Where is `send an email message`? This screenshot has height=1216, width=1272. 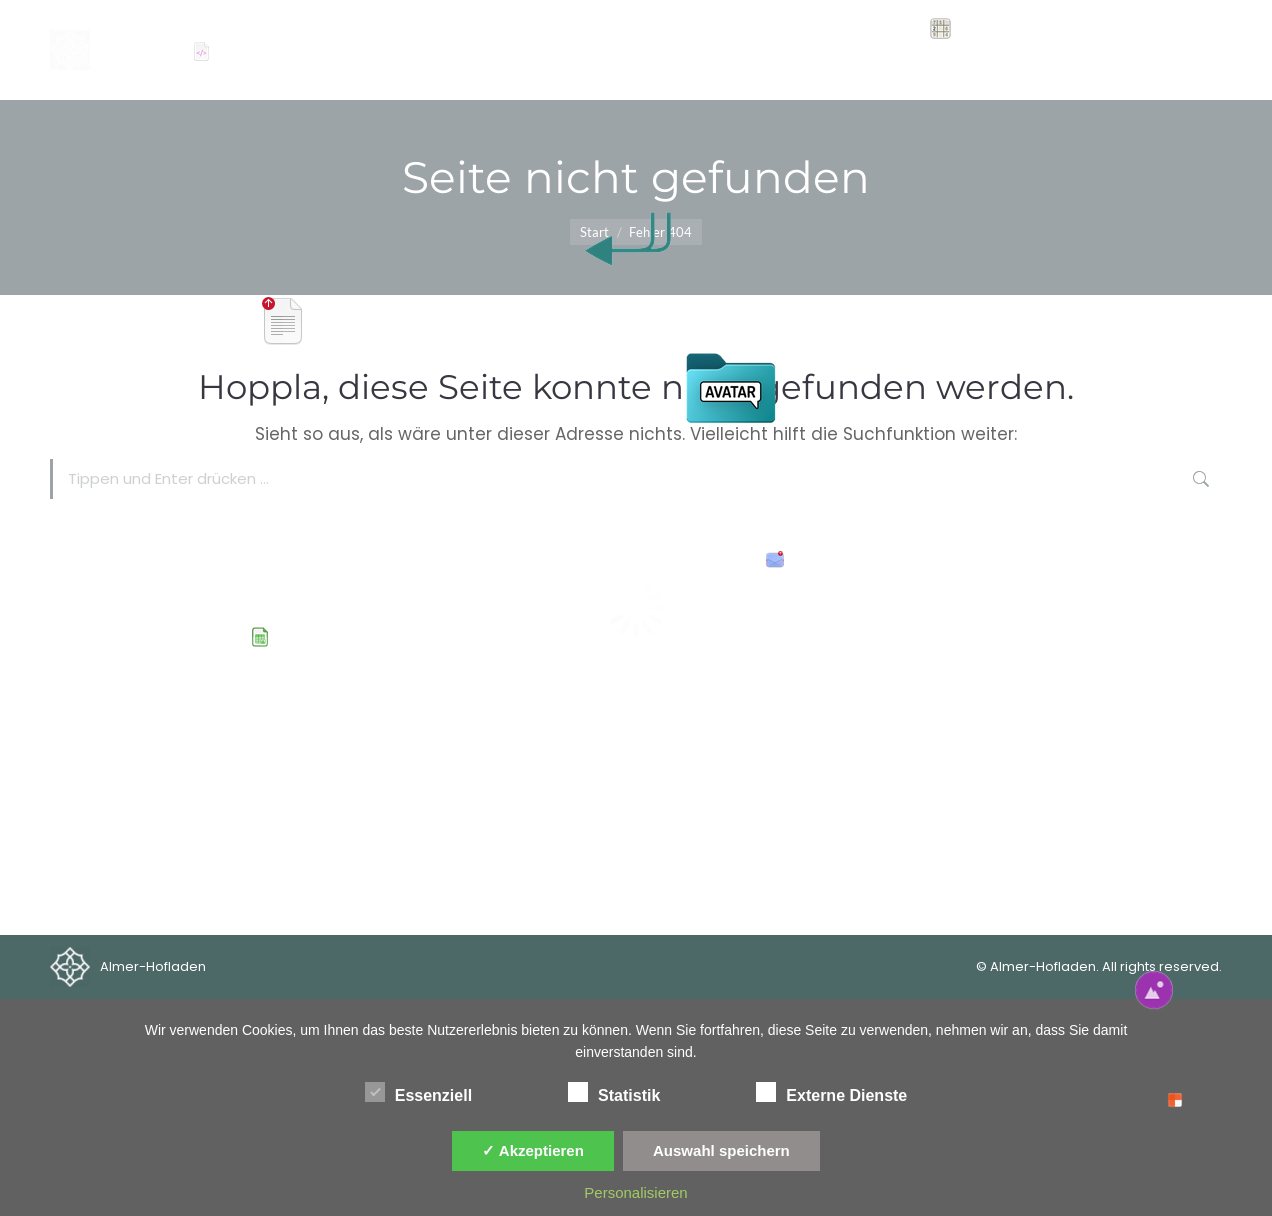
send an email message is located at coordinates (775, 560).